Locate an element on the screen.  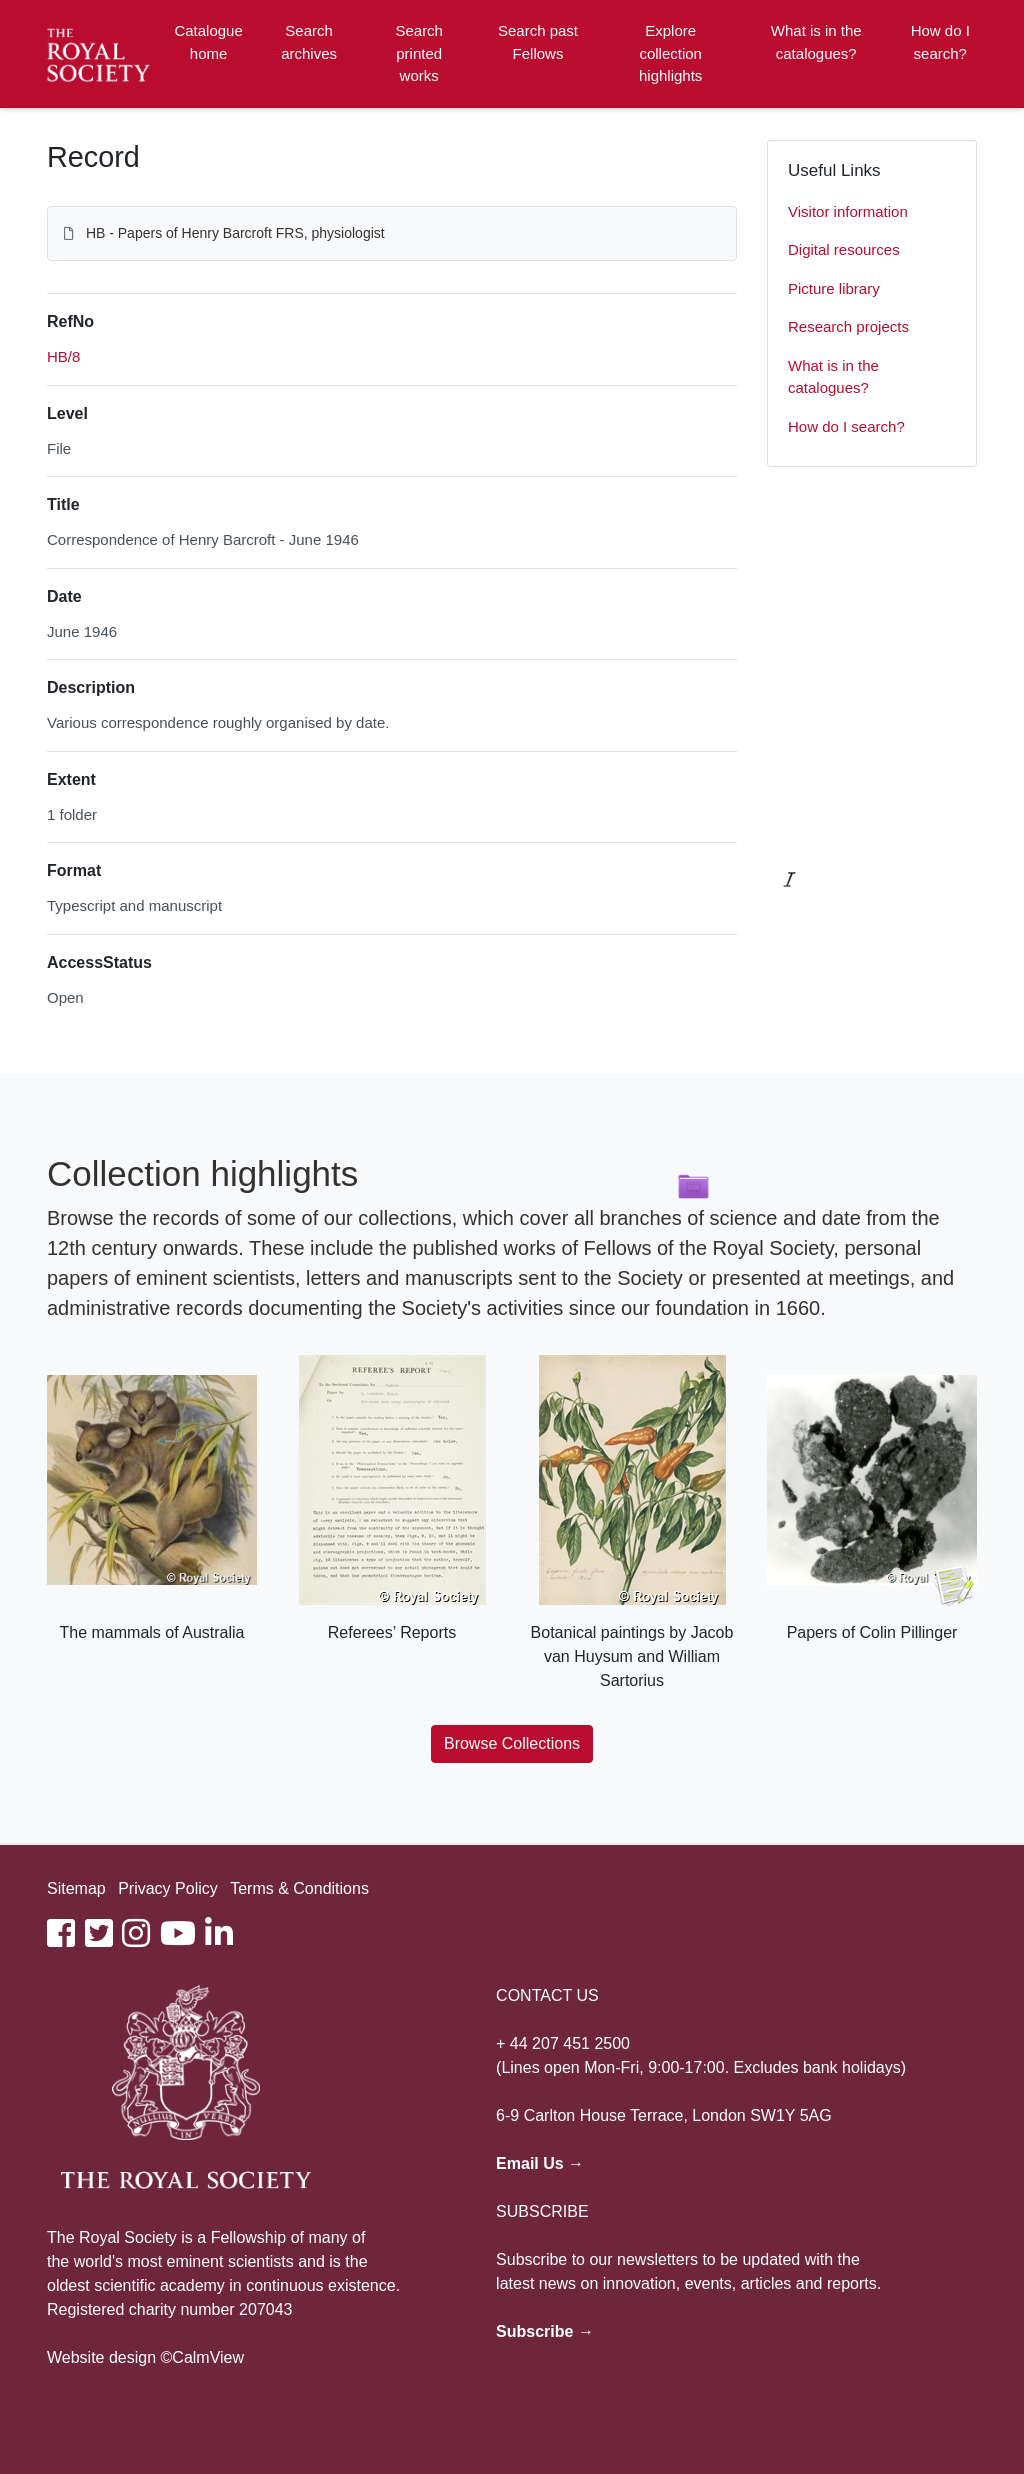
apply italic formatting to selected text is located at coordinates (789, 879).